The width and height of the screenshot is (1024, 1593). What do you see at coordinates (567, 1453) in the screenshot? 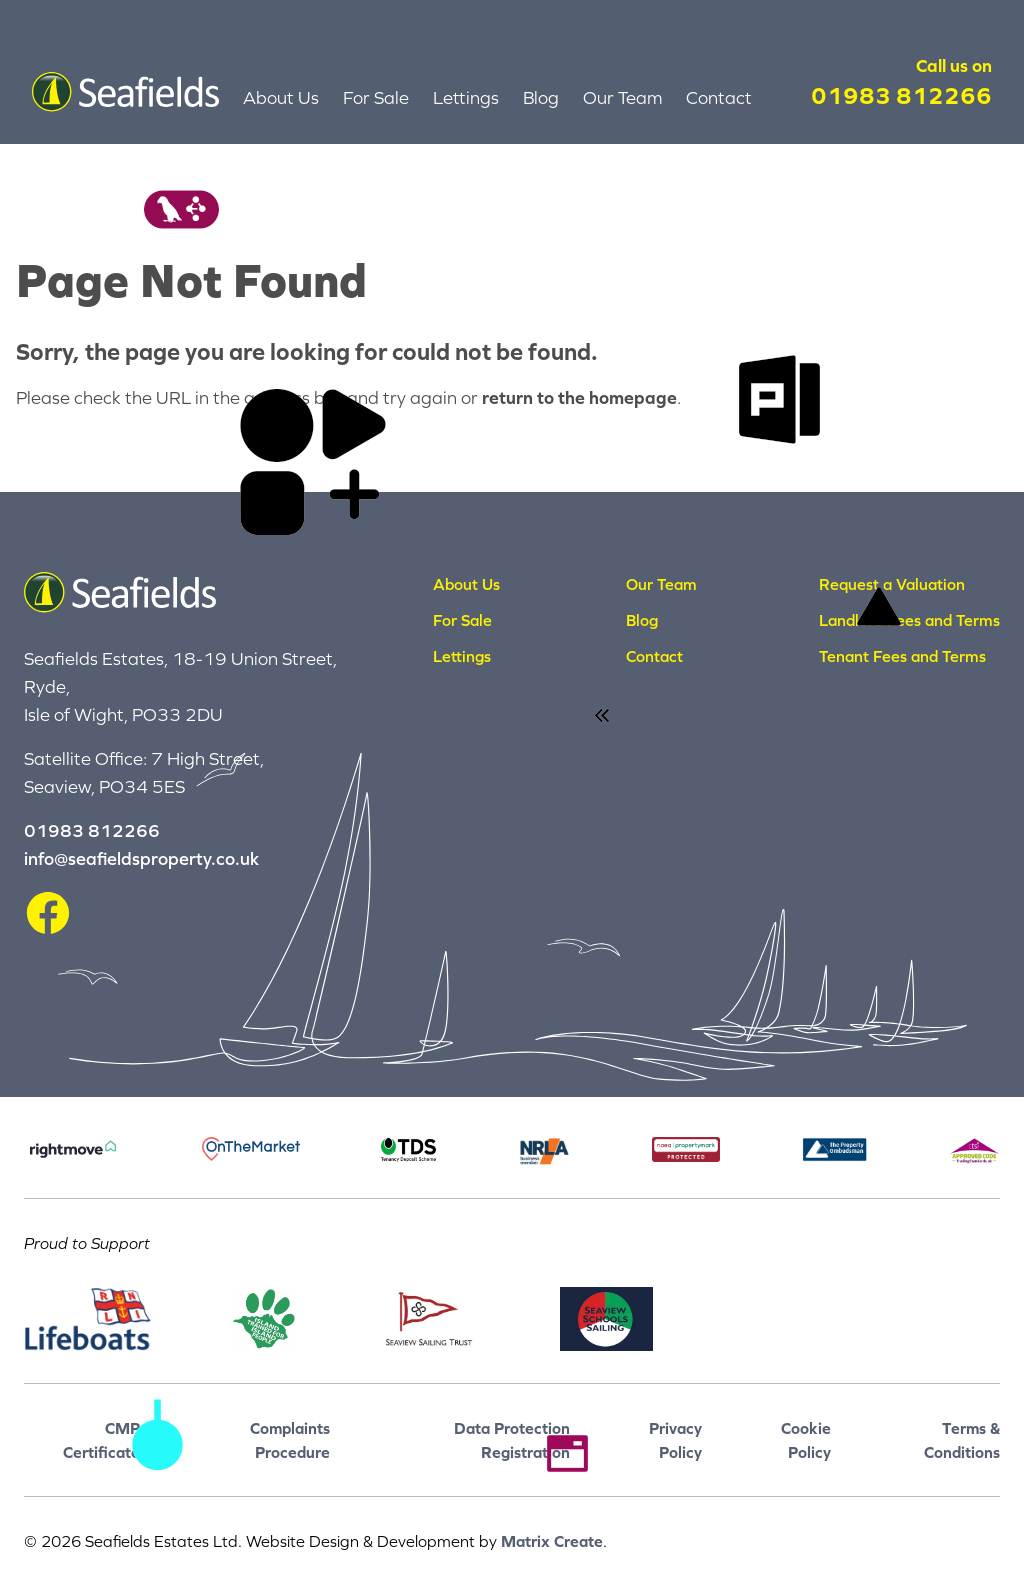
I see `open a new browser window` at bounding box center [567, 1453].